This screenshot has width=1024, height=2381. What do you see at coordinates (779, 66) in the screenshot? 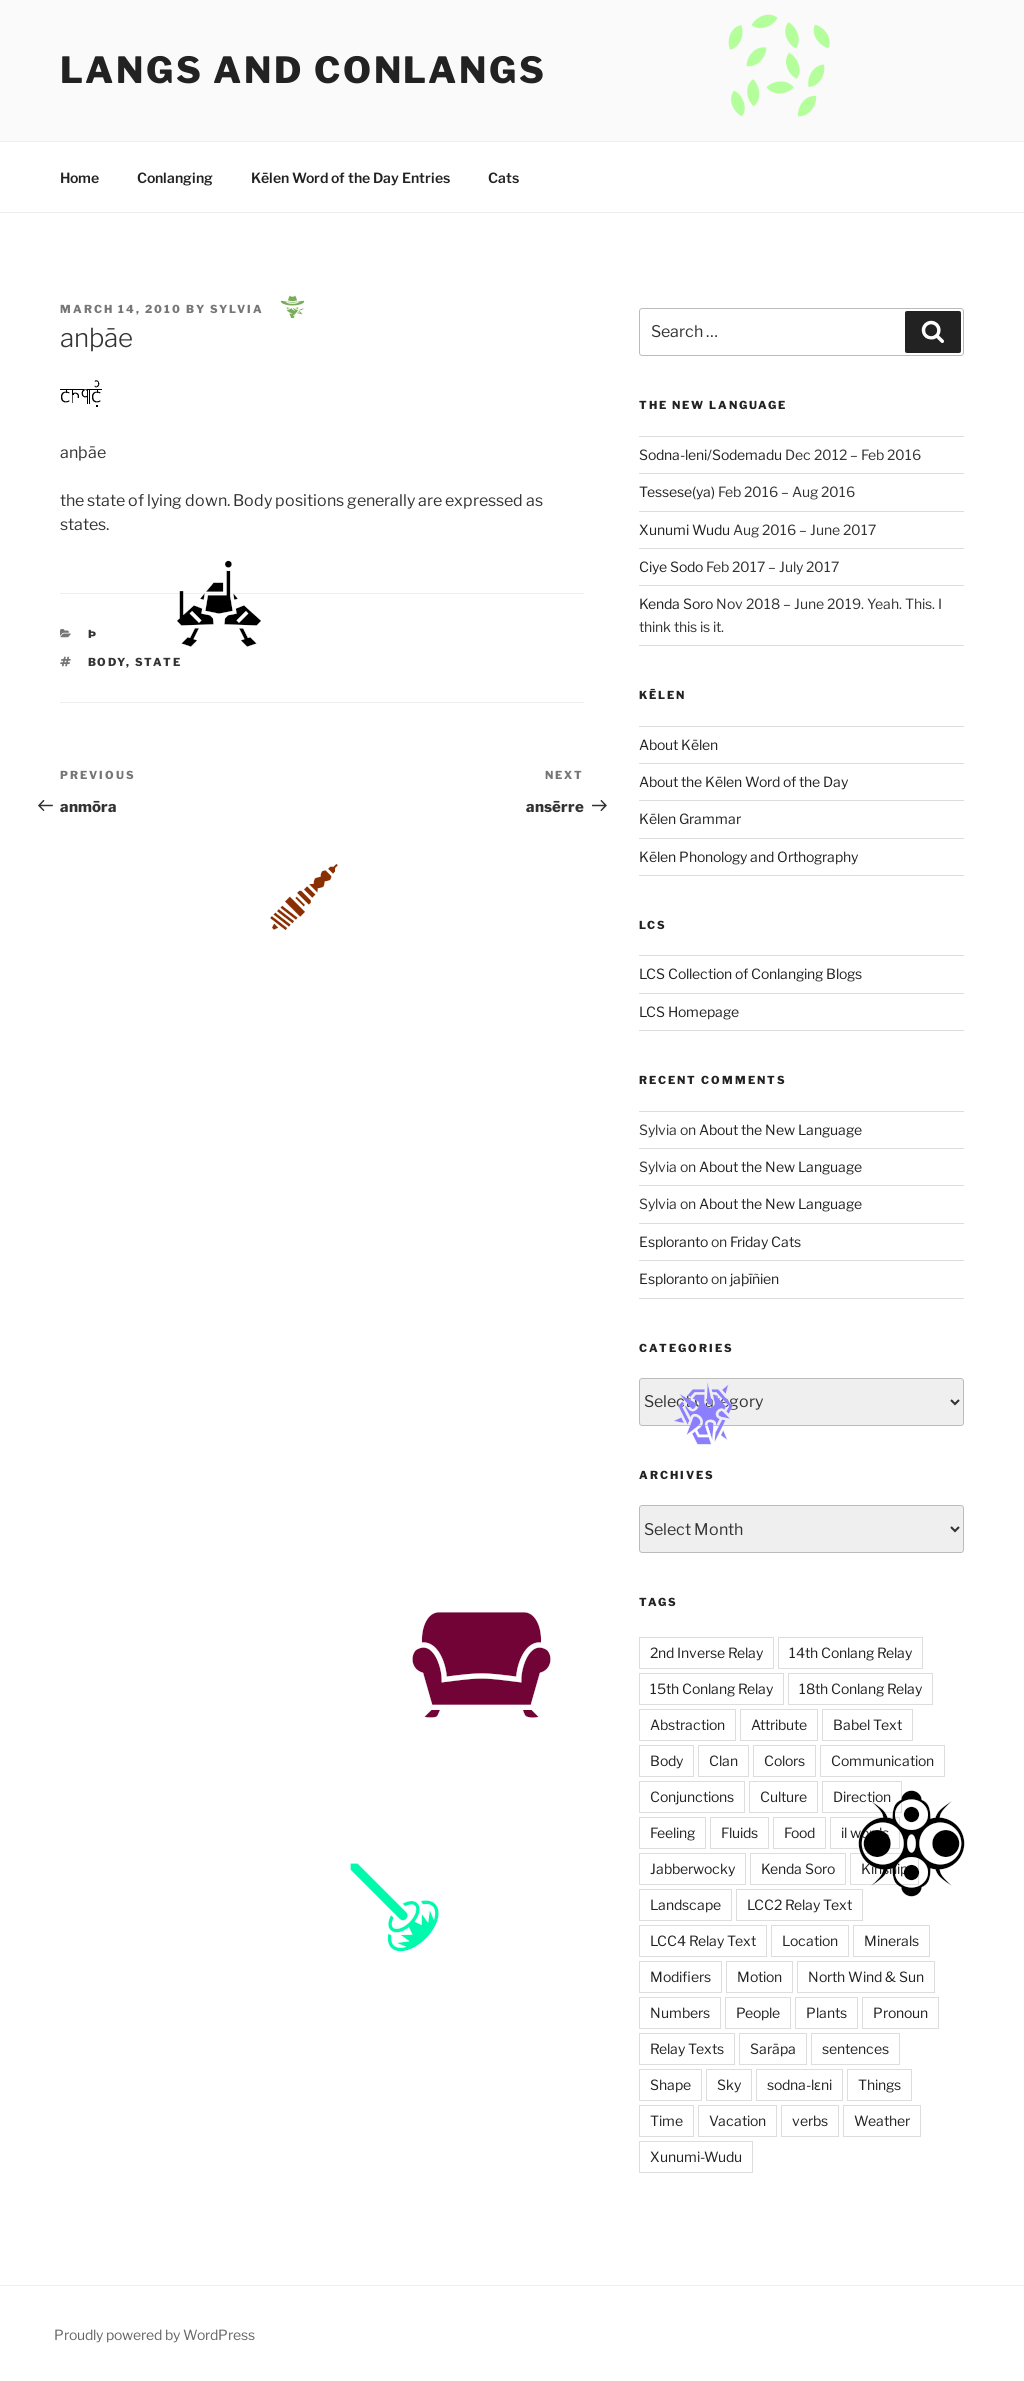
I see `sesame seeds ingredient or allergen indicator` at bounding box center [779, 66].